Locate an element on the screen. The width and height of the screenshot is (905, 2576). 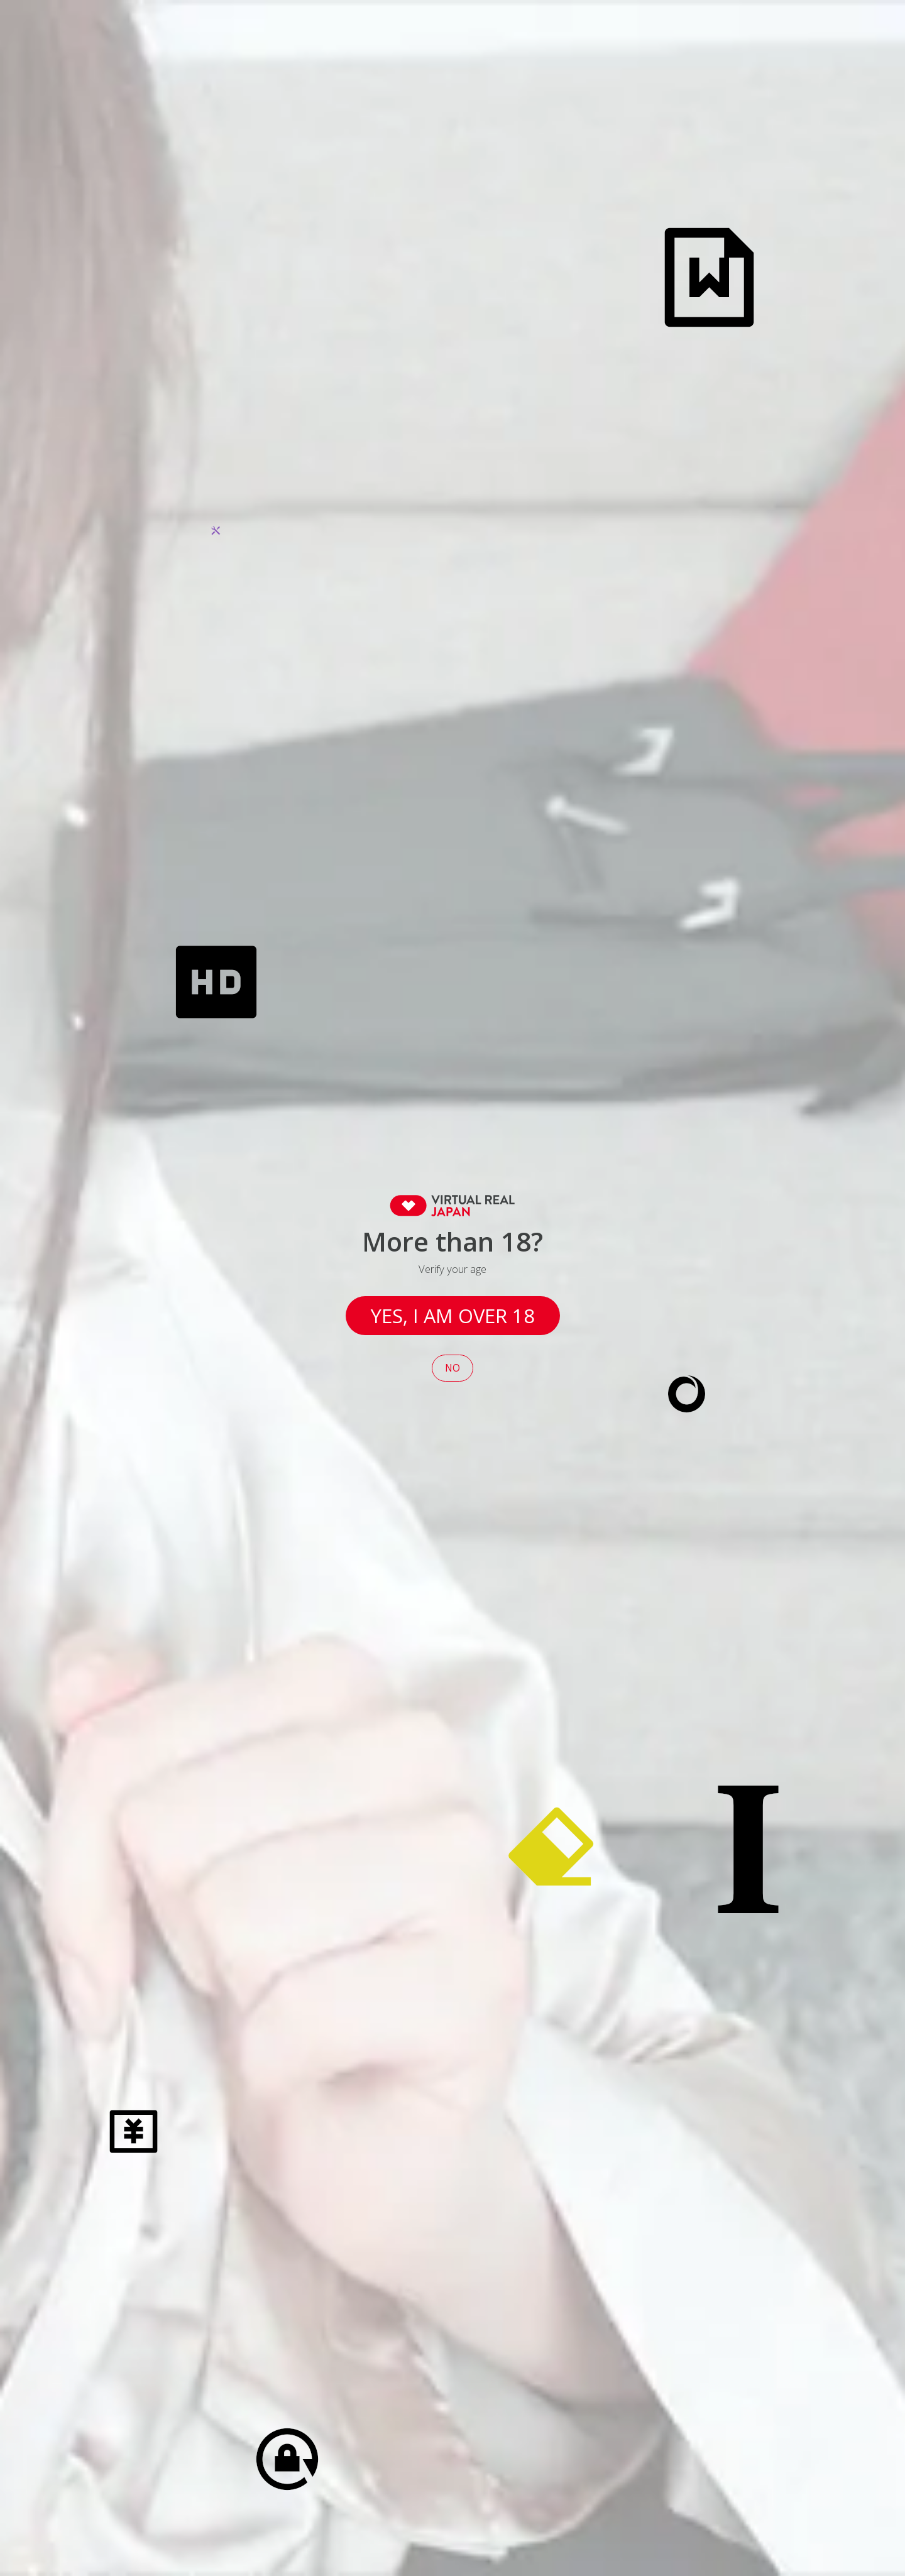
indicates high definition video quality is located at coordinates (216, 982).